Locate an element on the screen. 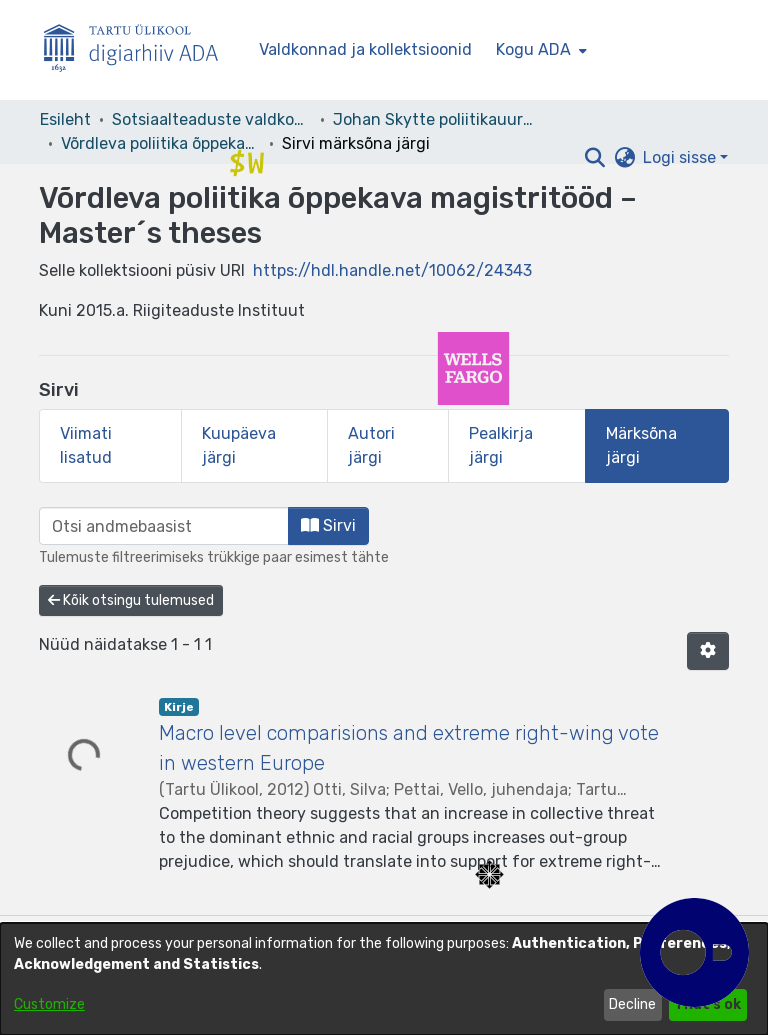 The width and height of the screenshot is (768, 1035). open the Wells Fargo banking app is located at coordinates (473, 368).